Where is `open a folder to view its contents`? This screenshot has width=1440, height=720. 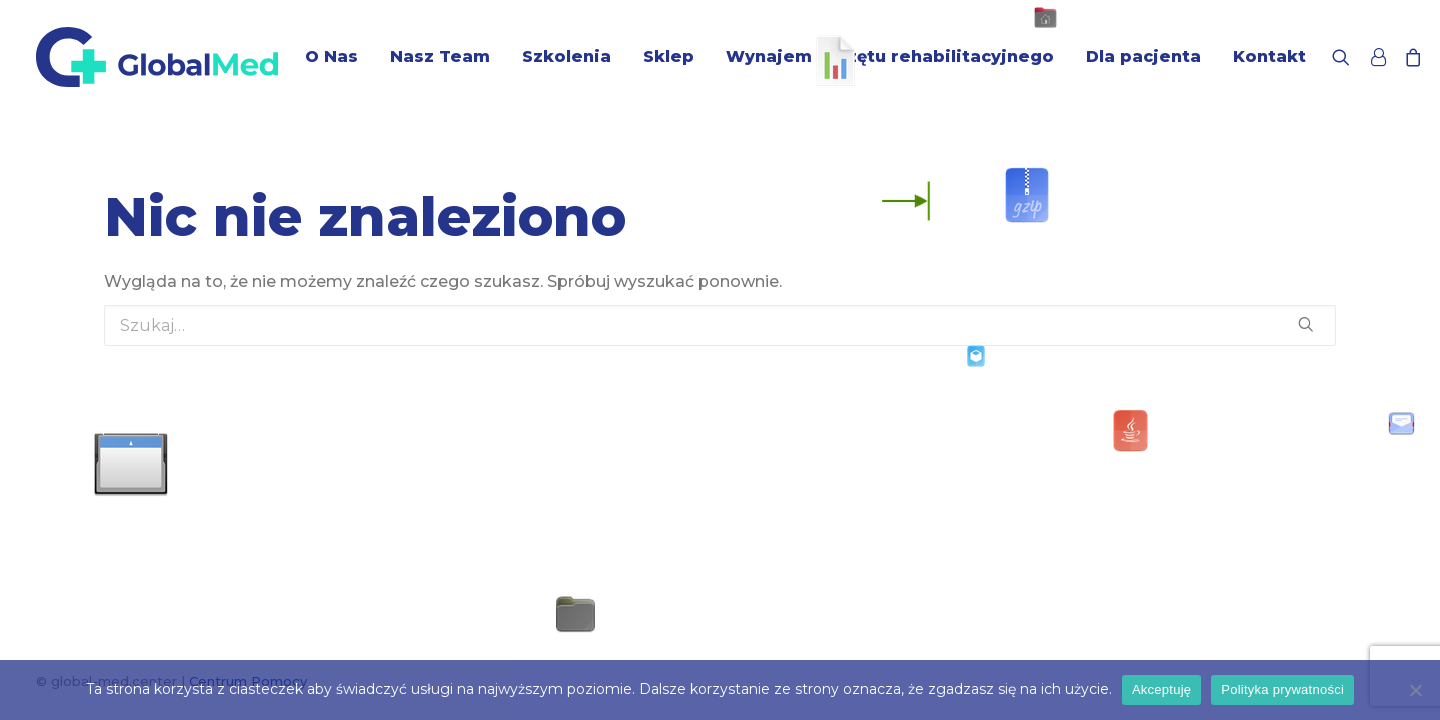
open a folder to view its contents is located at coordinates (575, 613).